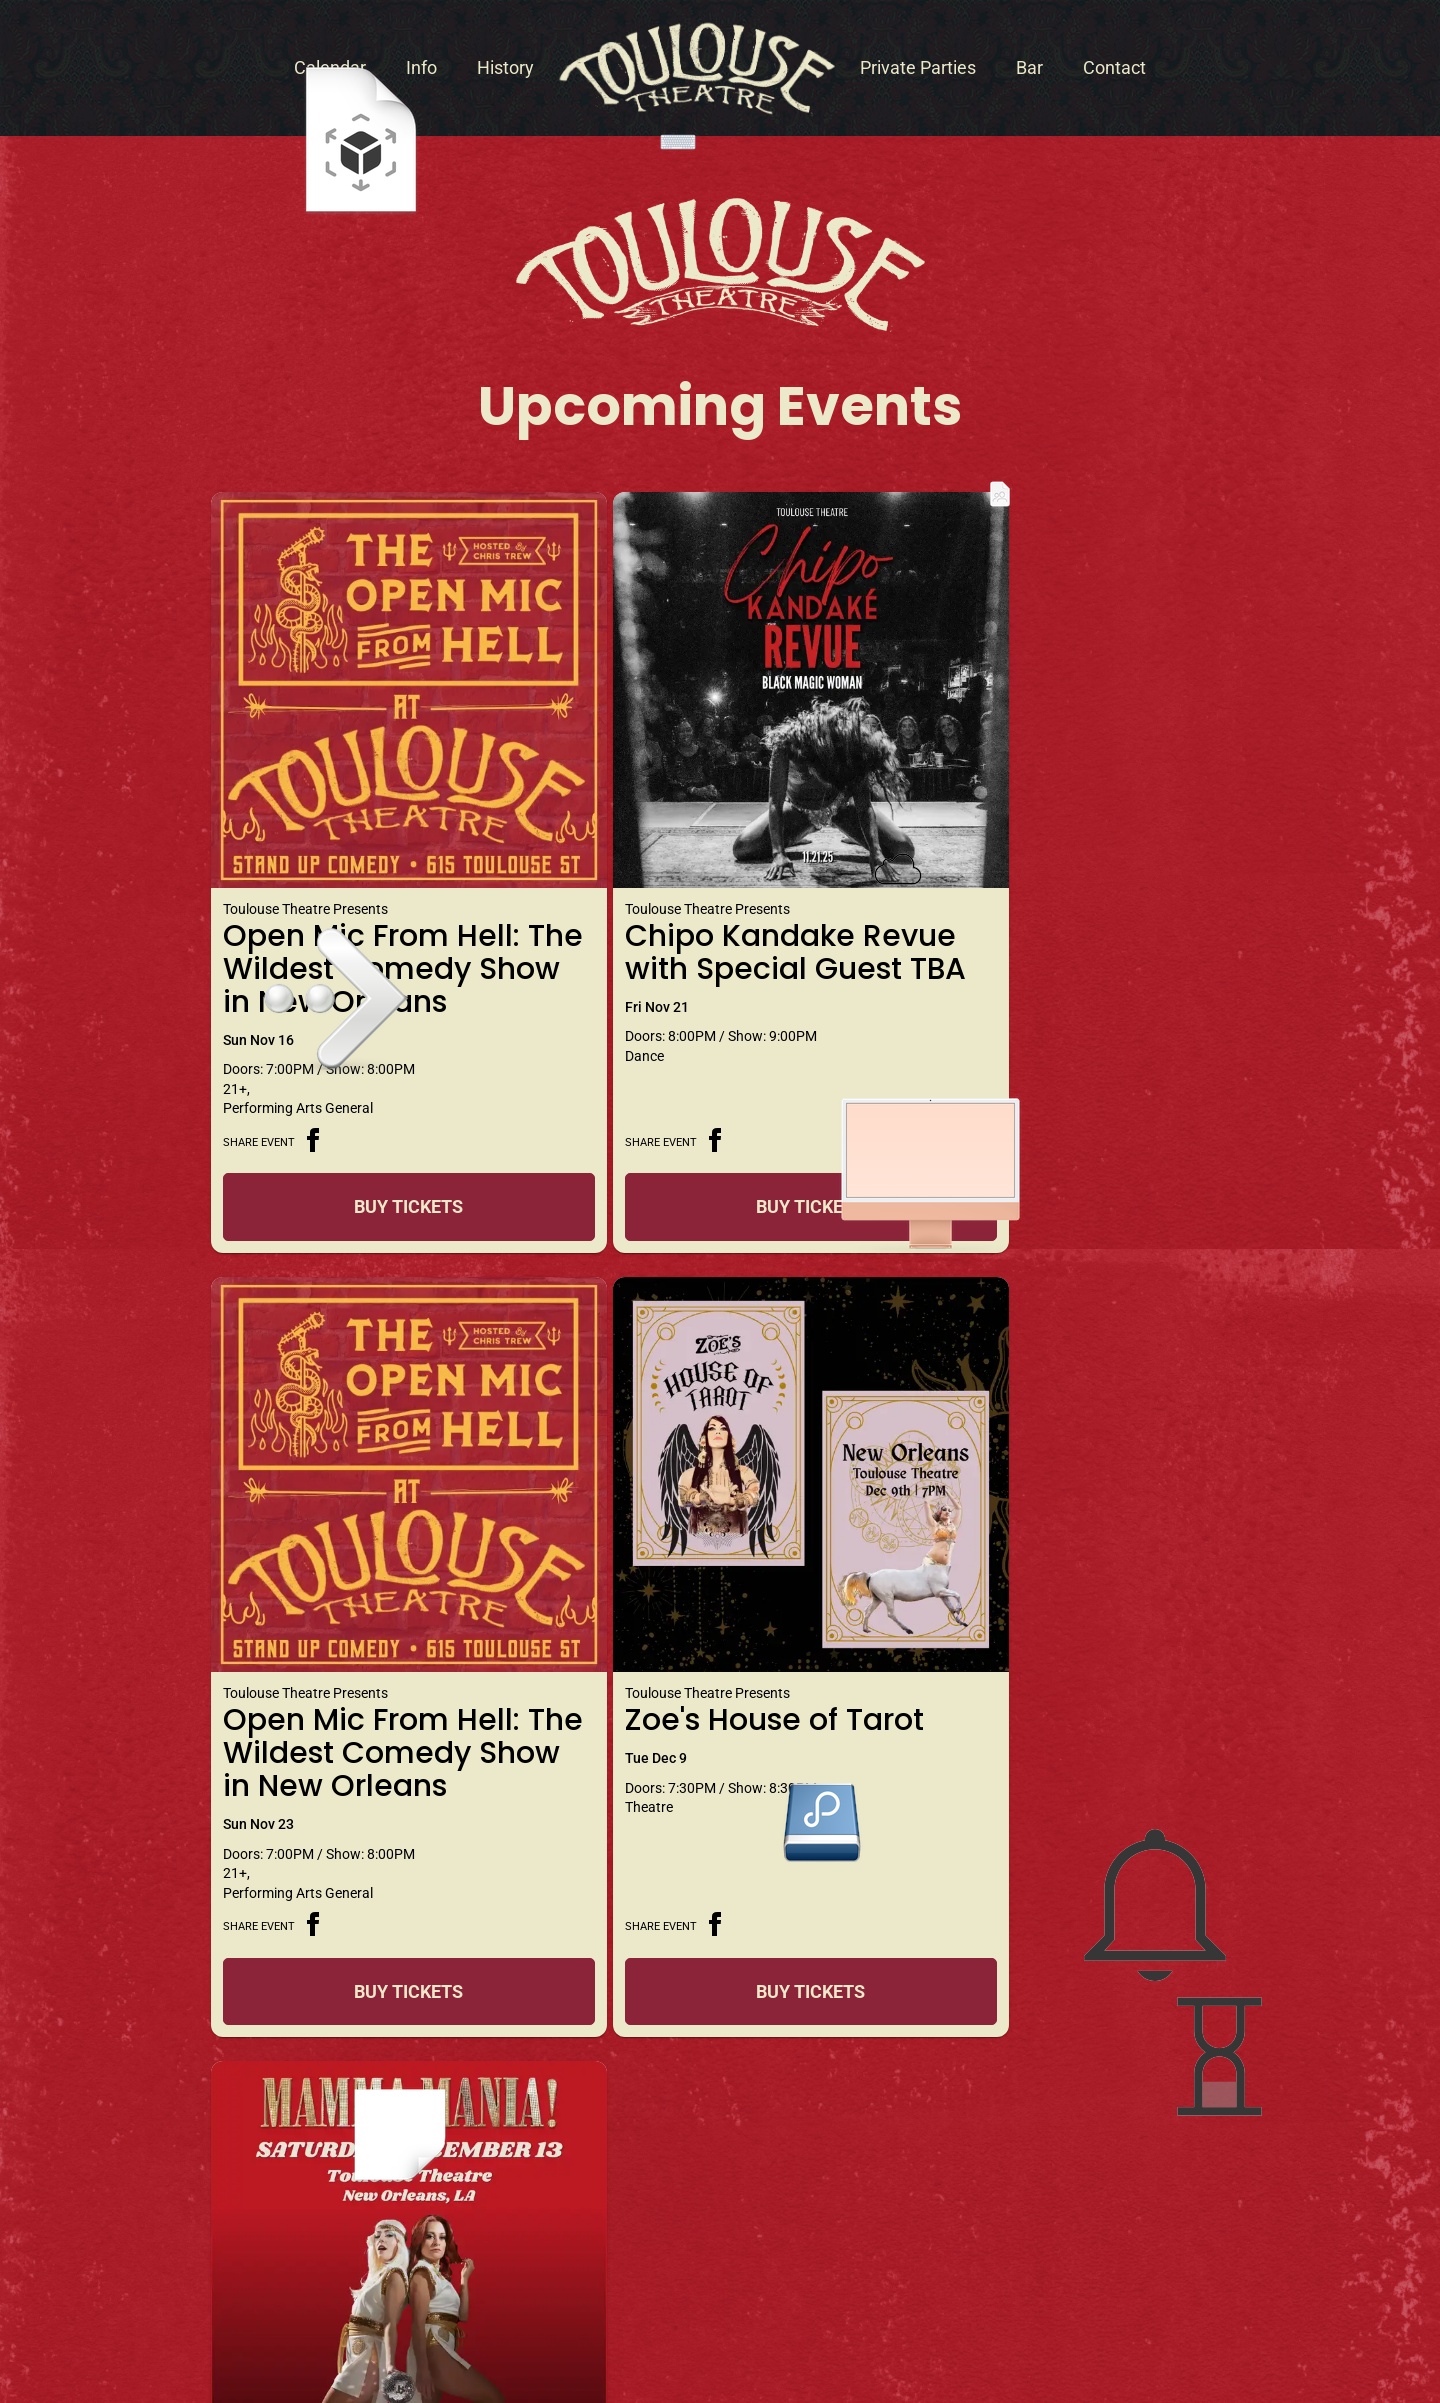  I want to click on access notification settings, so click(1155, 1900).